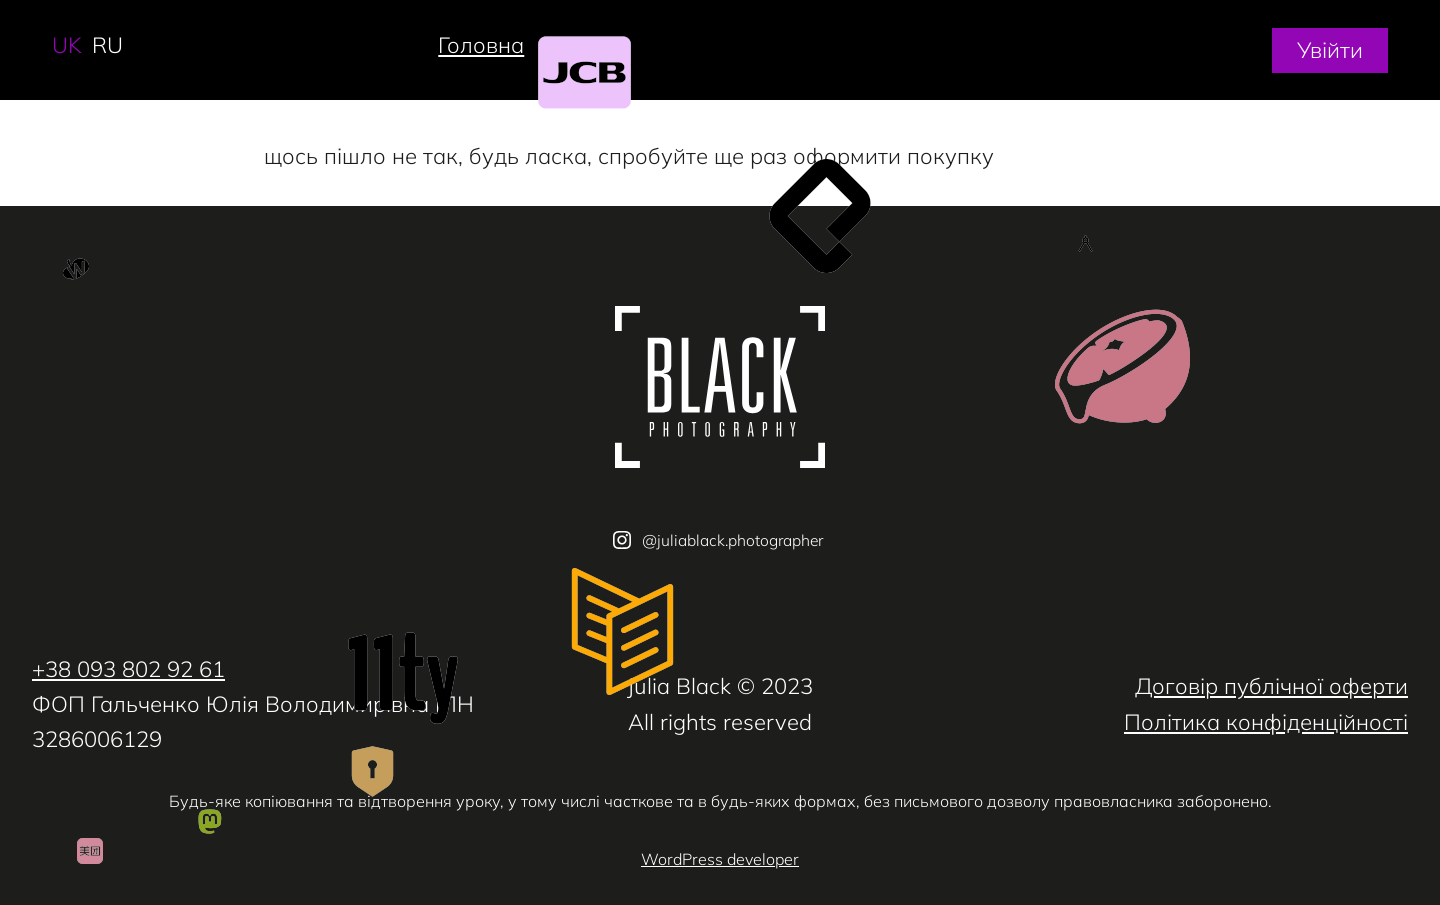 The height and width of the screenshot is (905, 1440). I want to click on open carrd website builder, so click(622, 631).